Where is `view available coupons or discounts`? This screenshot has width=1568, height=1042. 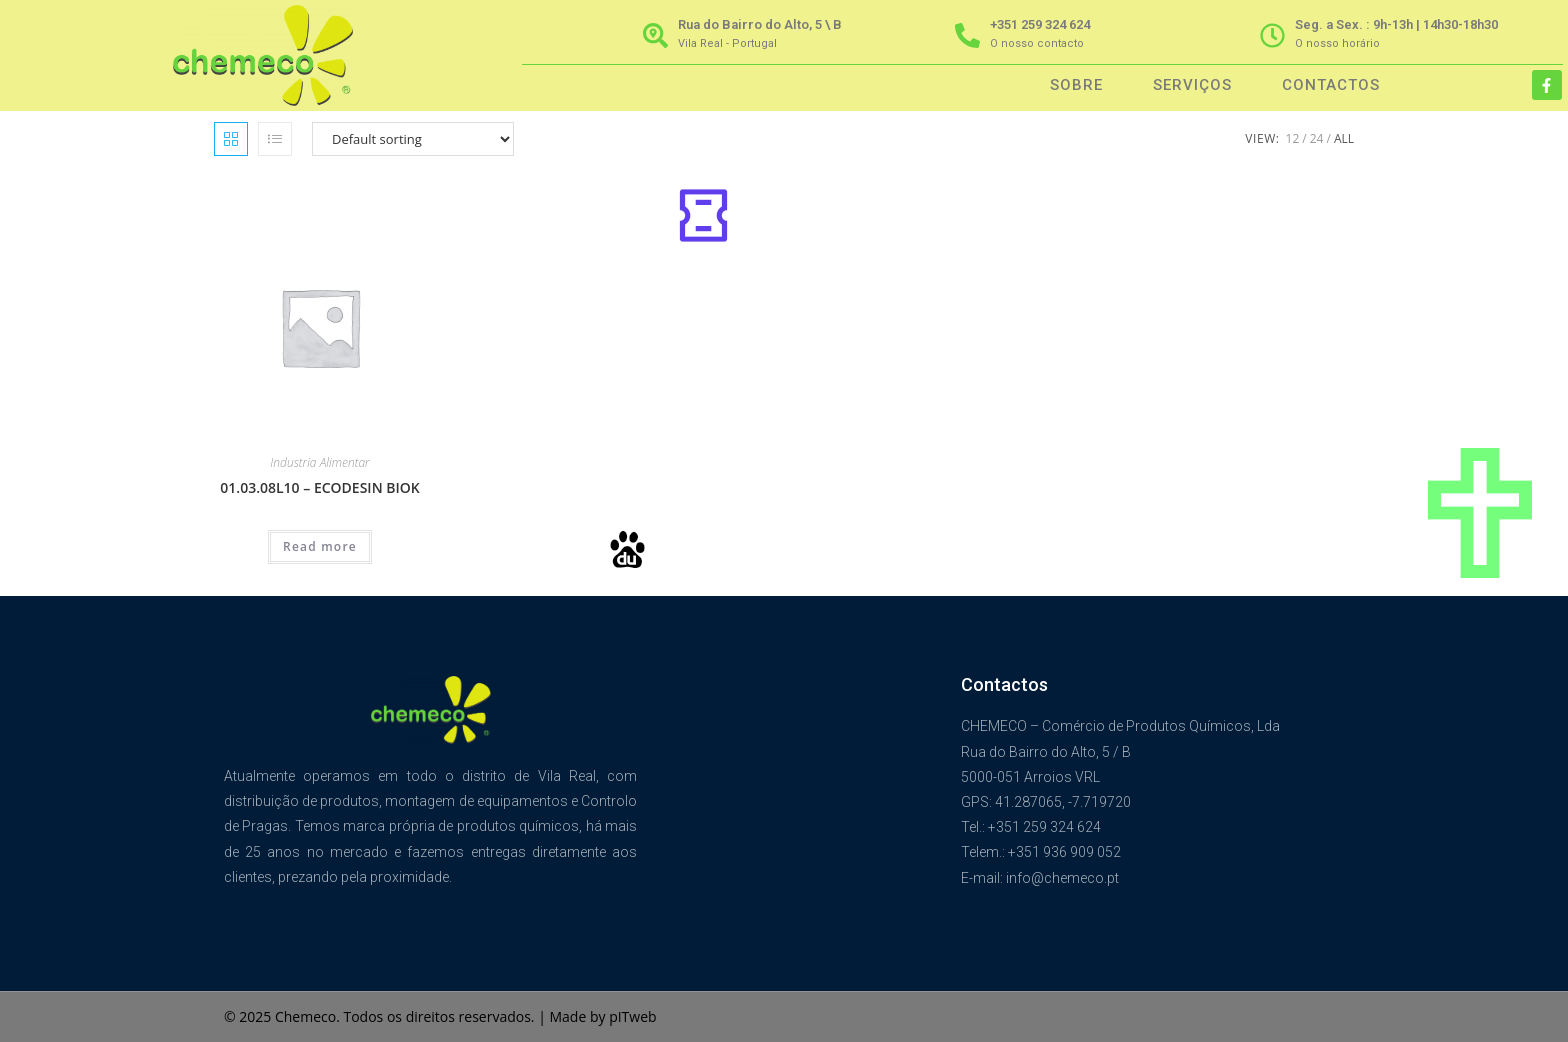
view available coupons or discounts is located at coordinates (703, 215).